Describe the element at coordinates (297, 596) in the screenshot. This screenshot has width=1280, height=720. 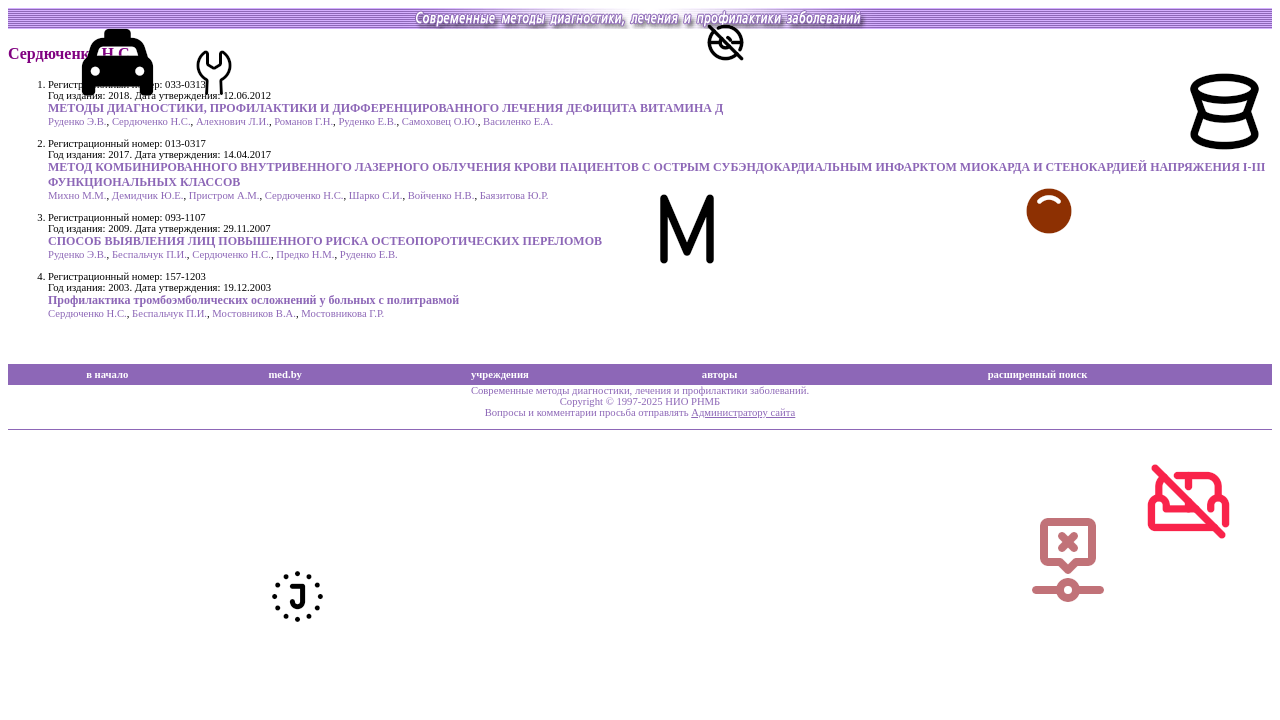
I see `indicates a loading or pending state for item "J"` at that location.